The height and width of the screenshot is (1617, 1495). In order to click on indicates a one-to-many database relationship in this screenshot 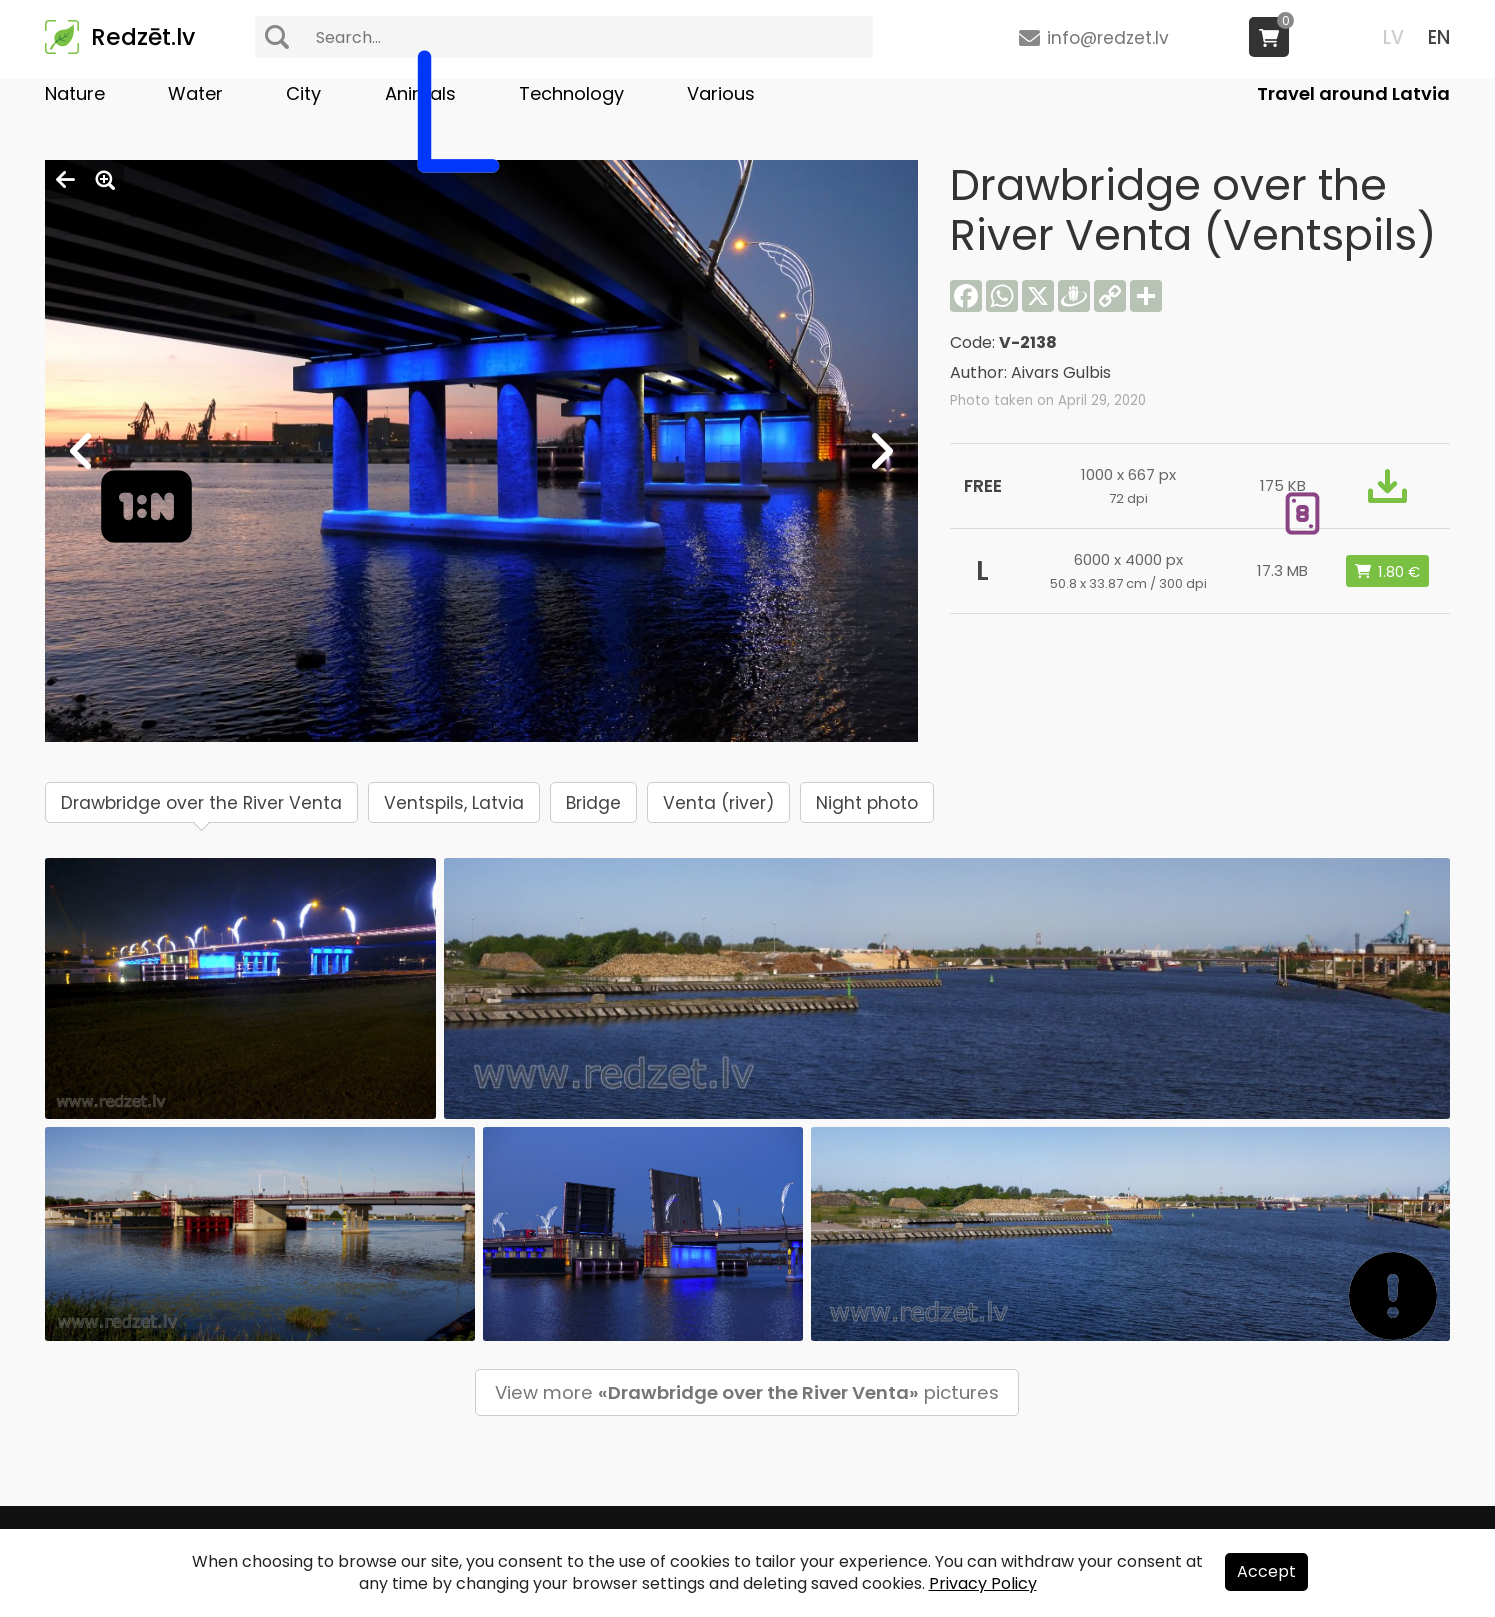, I will do `click(146, 506)`.